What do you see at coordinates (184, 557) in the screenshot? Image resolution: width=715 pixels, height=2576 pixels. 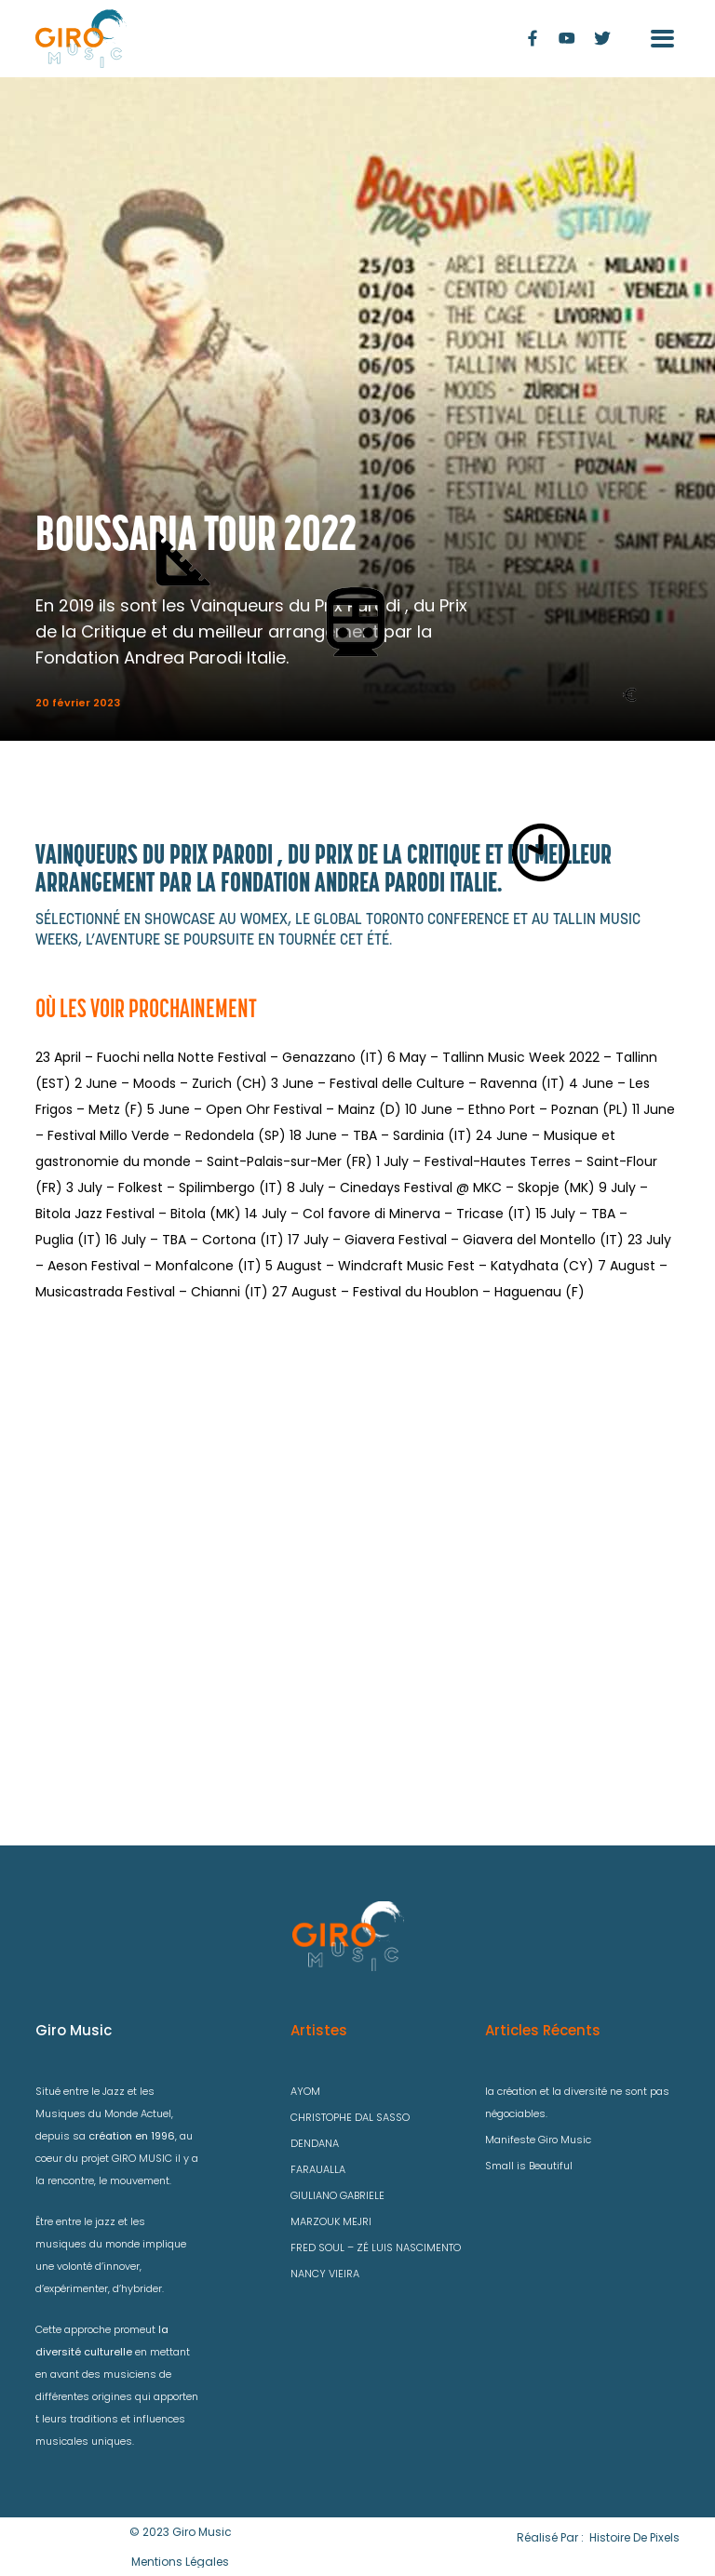 I see `measure area or square footage` at bounding box center [184, 557].